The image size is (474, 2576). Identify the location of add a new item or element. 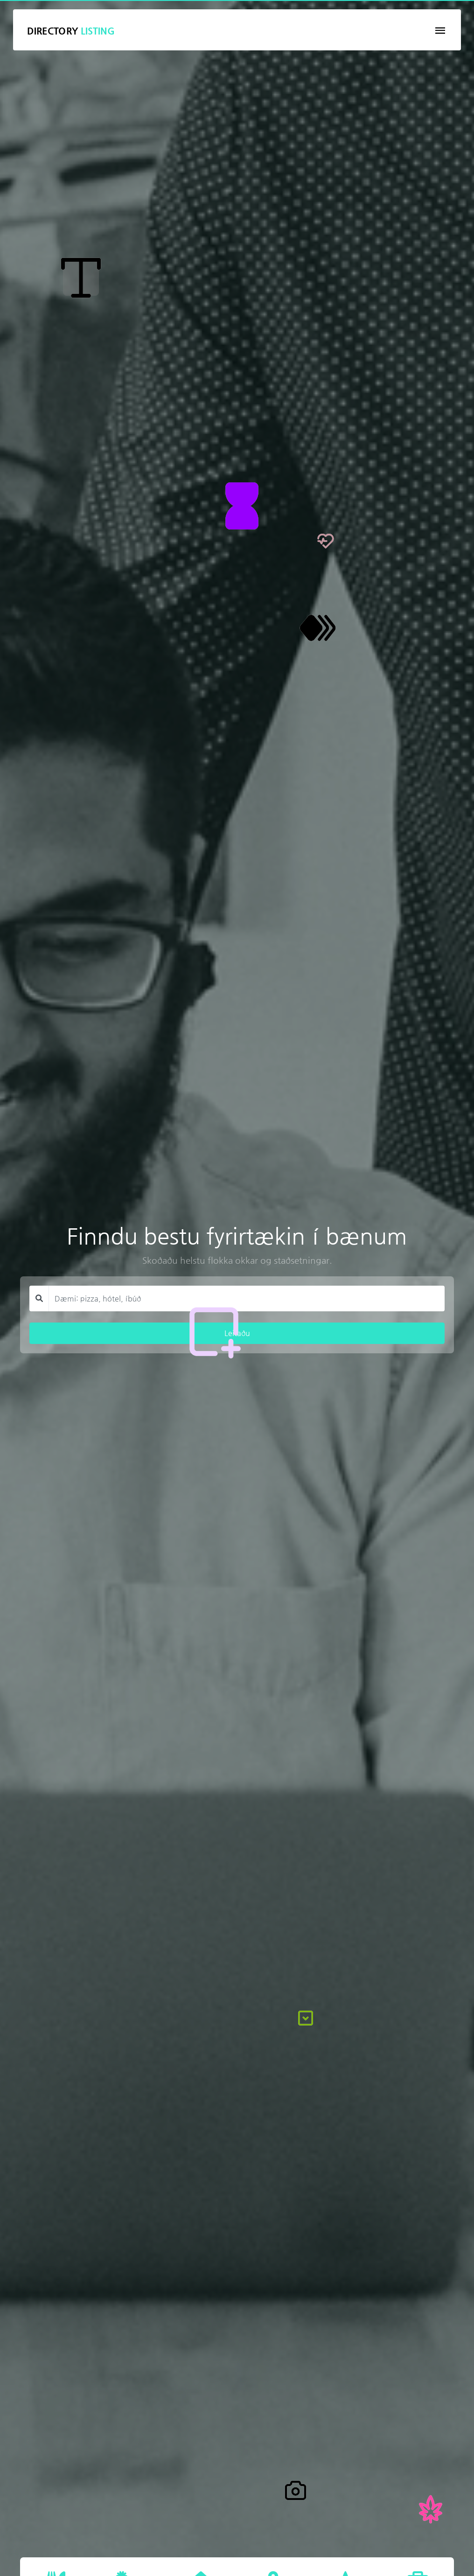
(214, 1331).